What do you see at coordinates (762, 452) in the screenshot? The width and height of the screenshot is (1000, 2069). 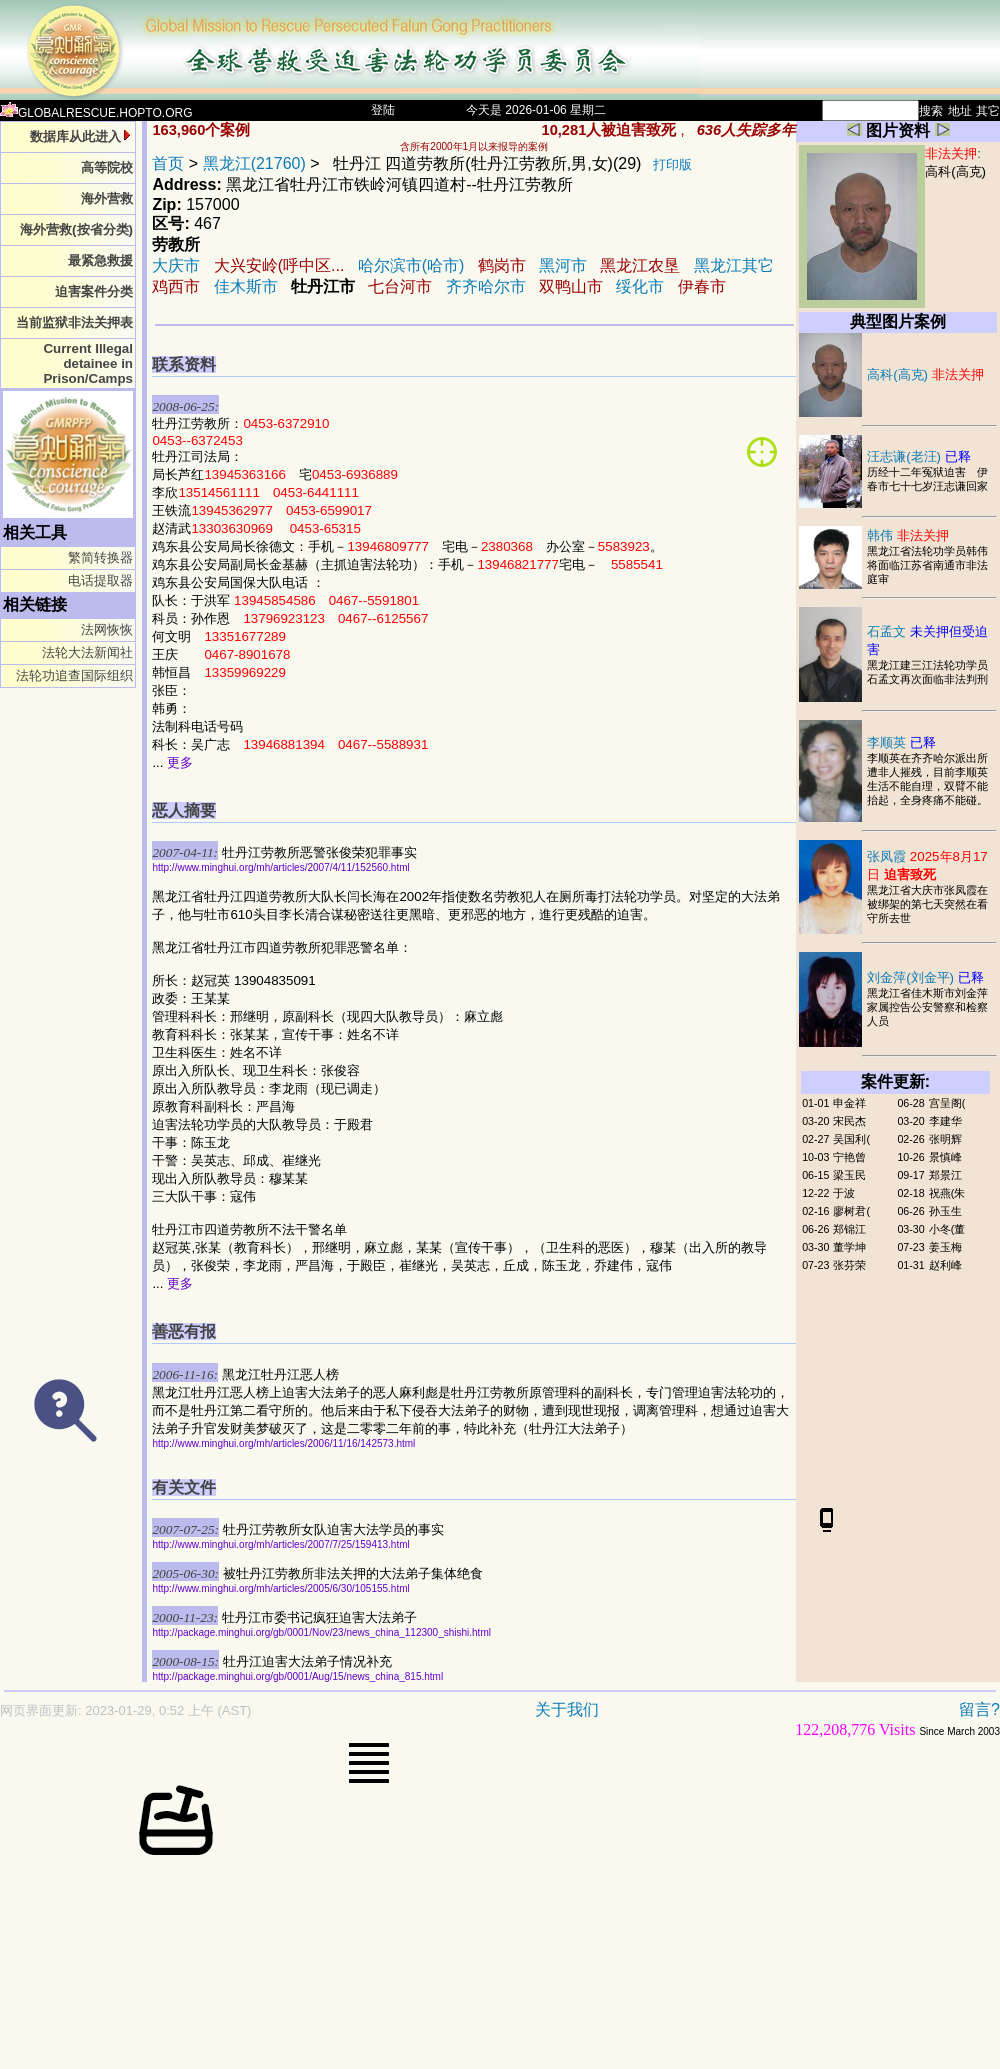 I see `focus or center the camera viewfinder` at bounding box center [762, 452].